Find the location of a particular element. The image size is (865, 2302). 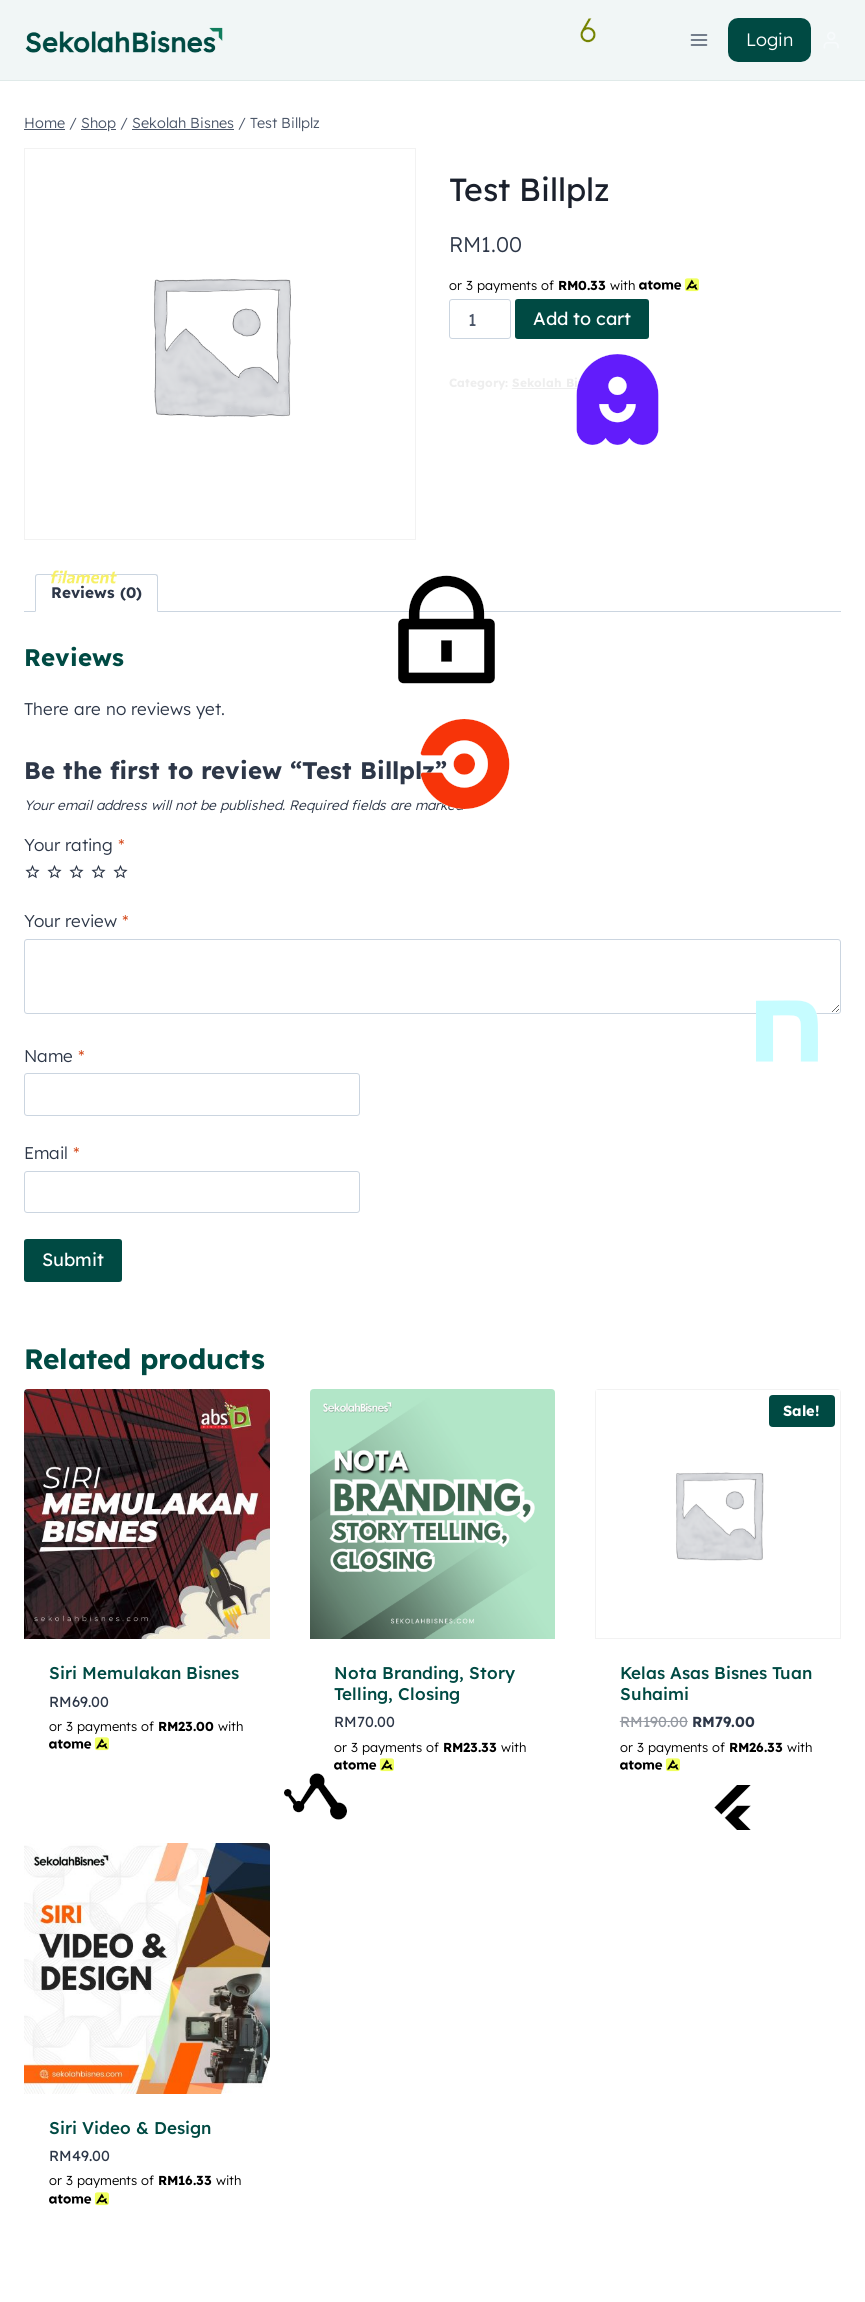

open the Note app is located at coordinates (787, 1031).